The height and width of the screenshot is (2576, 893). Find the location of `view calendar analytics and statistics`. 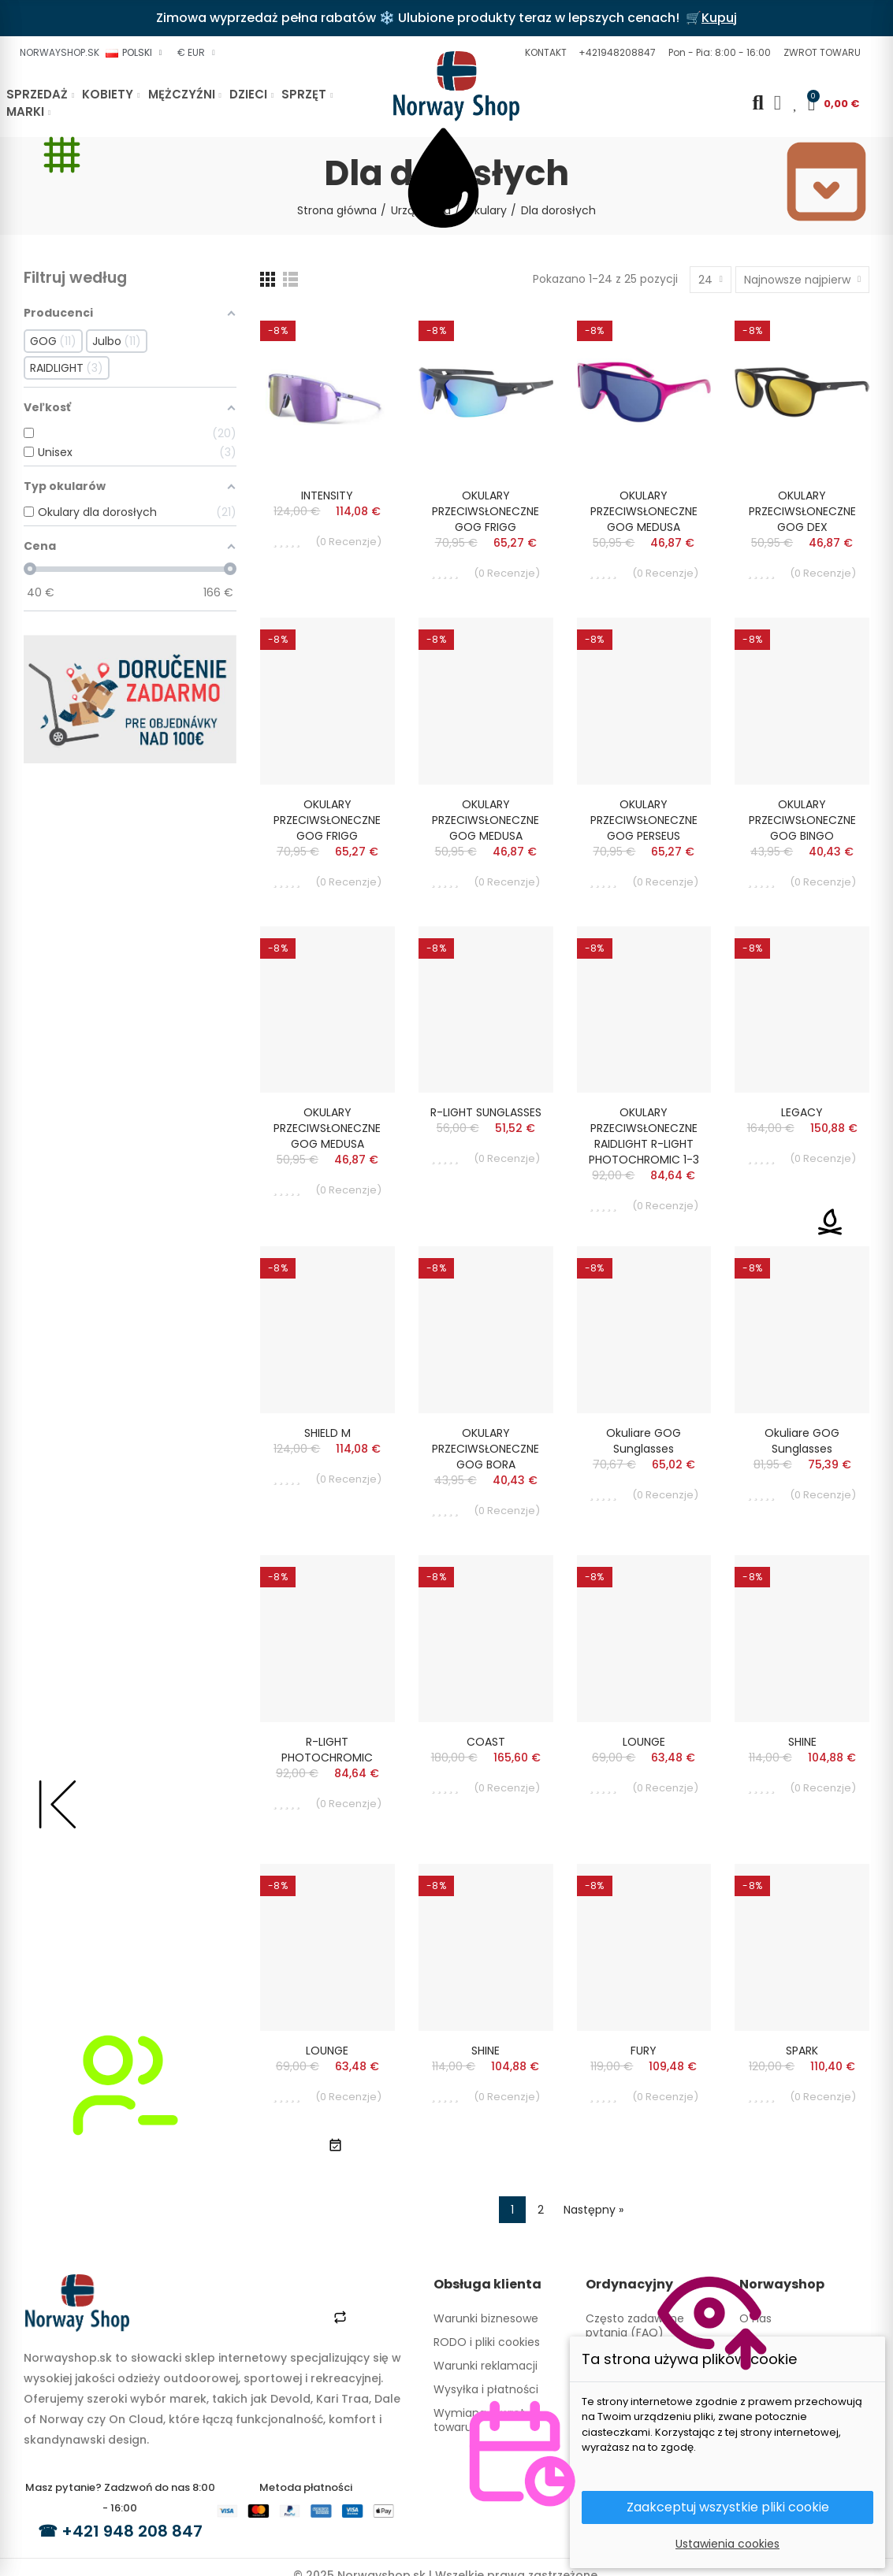

view calendar analytics and statistics is located at coordinates (519, 2451).